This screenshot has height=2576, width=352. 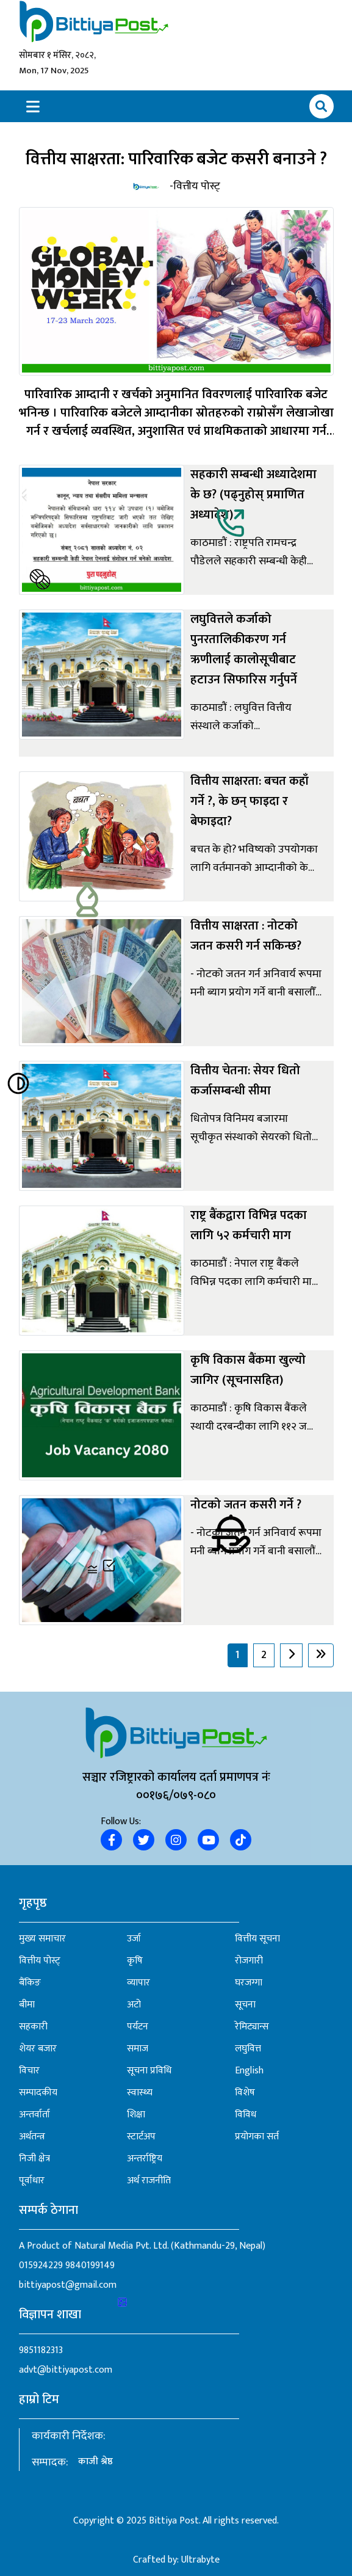 What do you see at coordinates (122, 2302) in the screenshot?
I see `view or open an image file` at bounding box center [122, 2302].